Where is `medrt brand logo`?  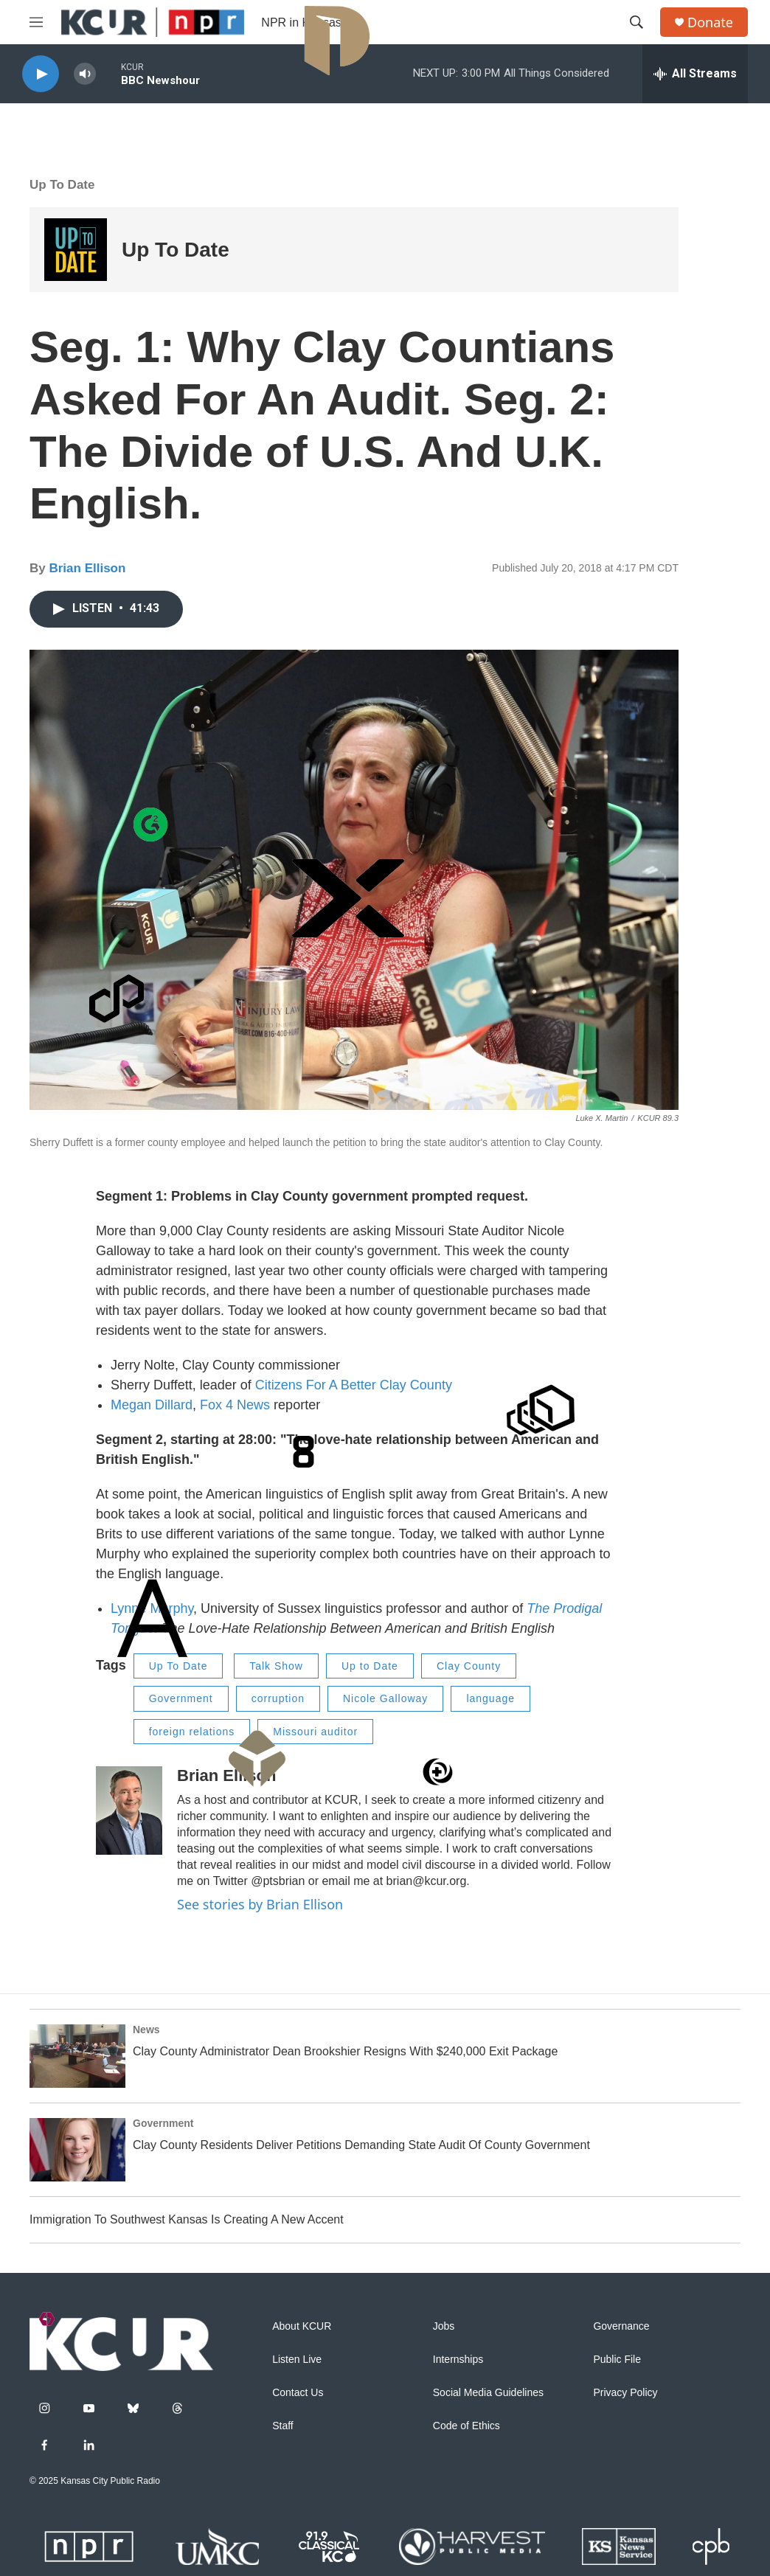
medrt brand logo is located at coordinates (437, 1771).